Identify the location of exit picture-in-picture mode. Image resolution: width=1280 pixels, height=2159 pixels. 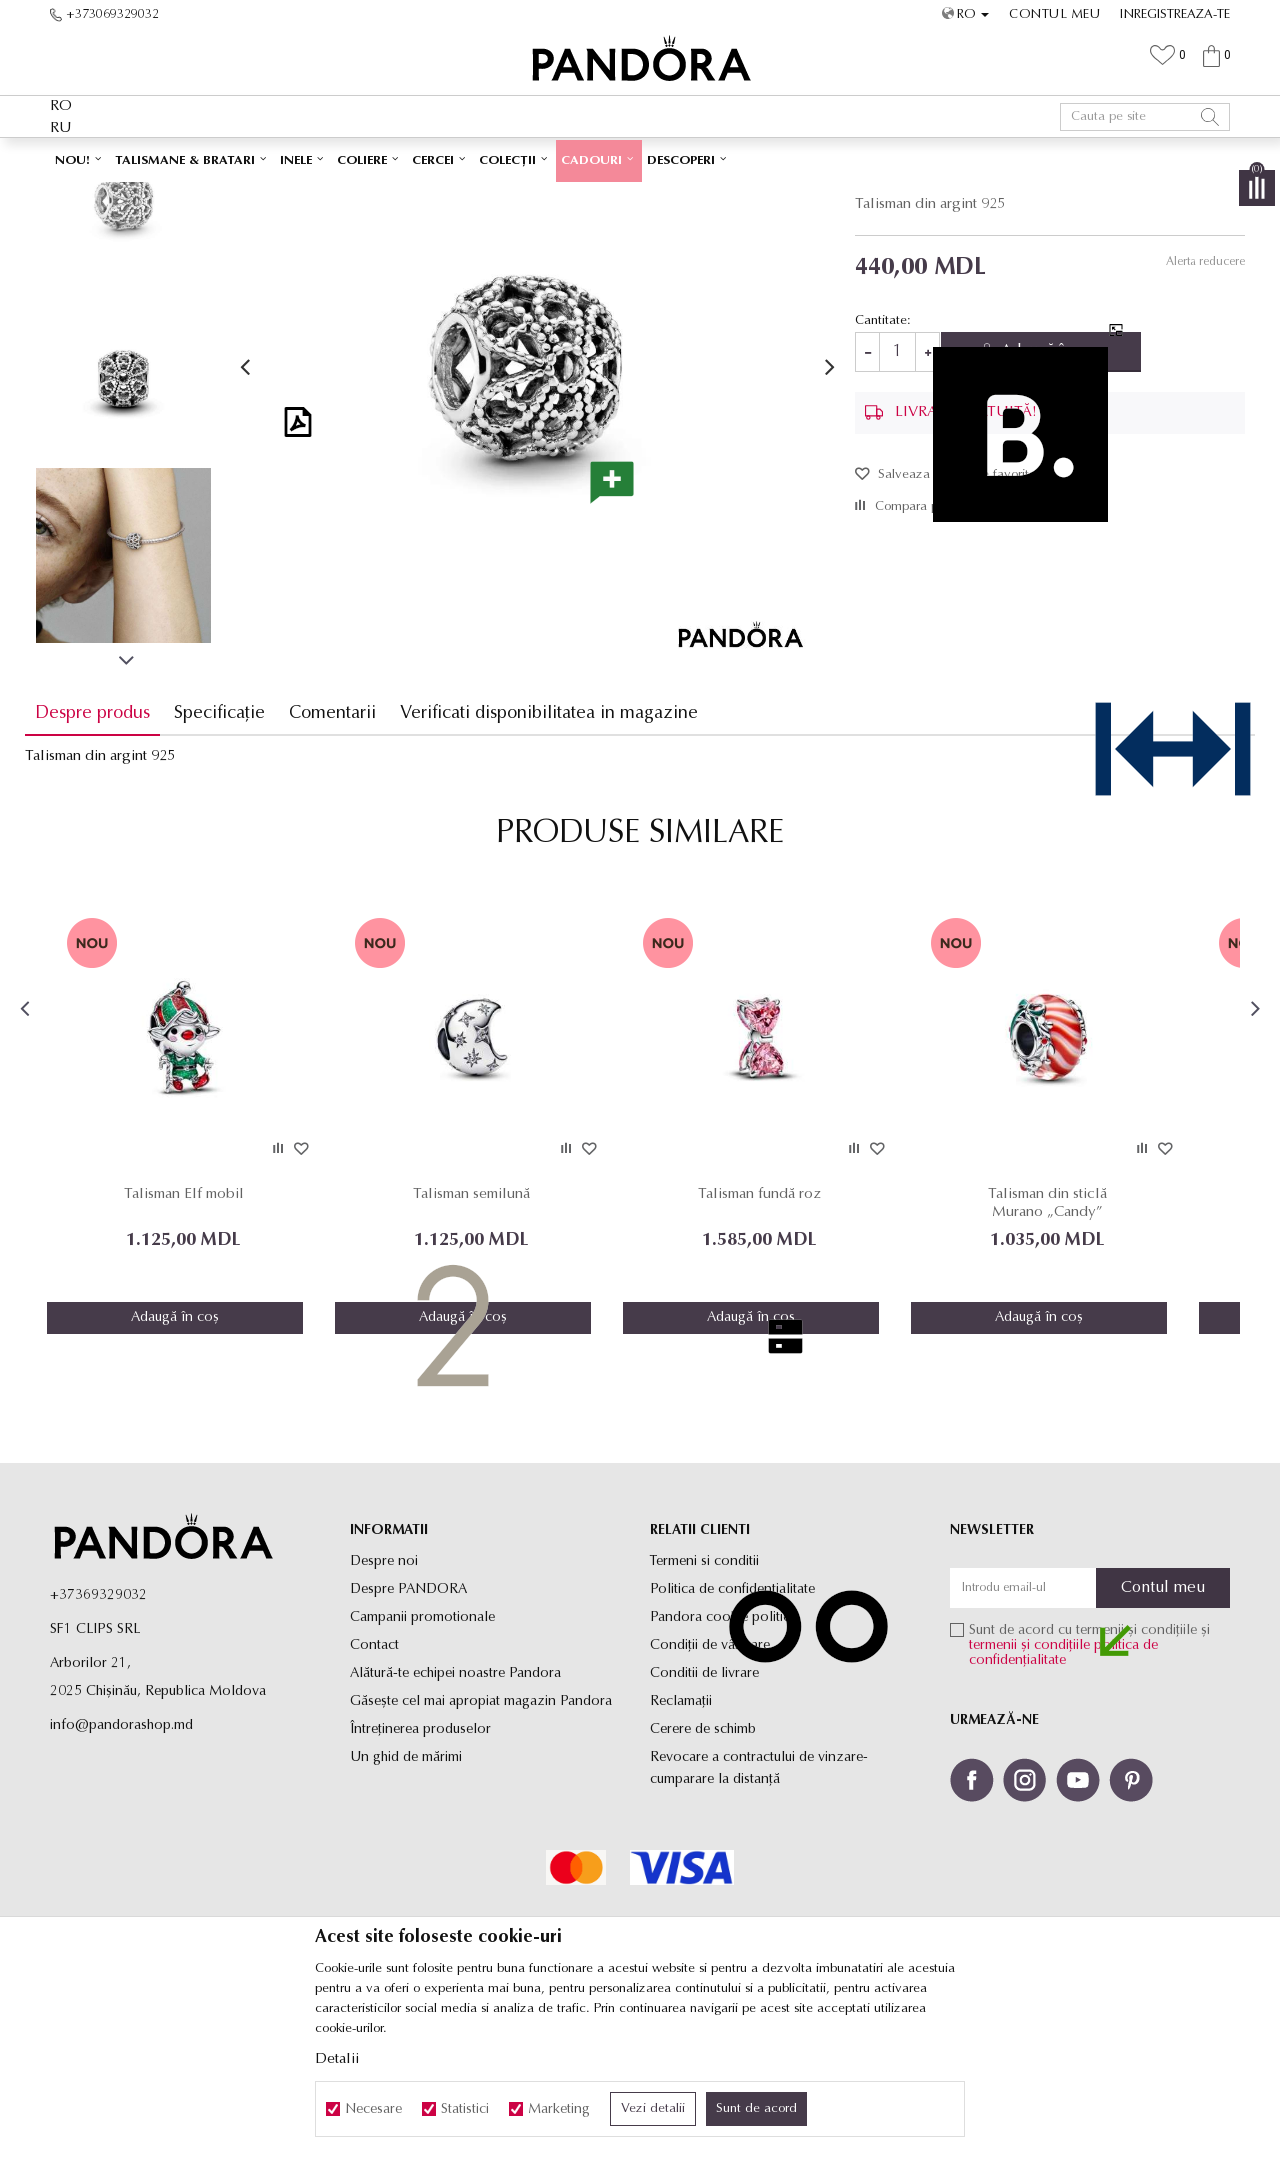
(1116, 330).